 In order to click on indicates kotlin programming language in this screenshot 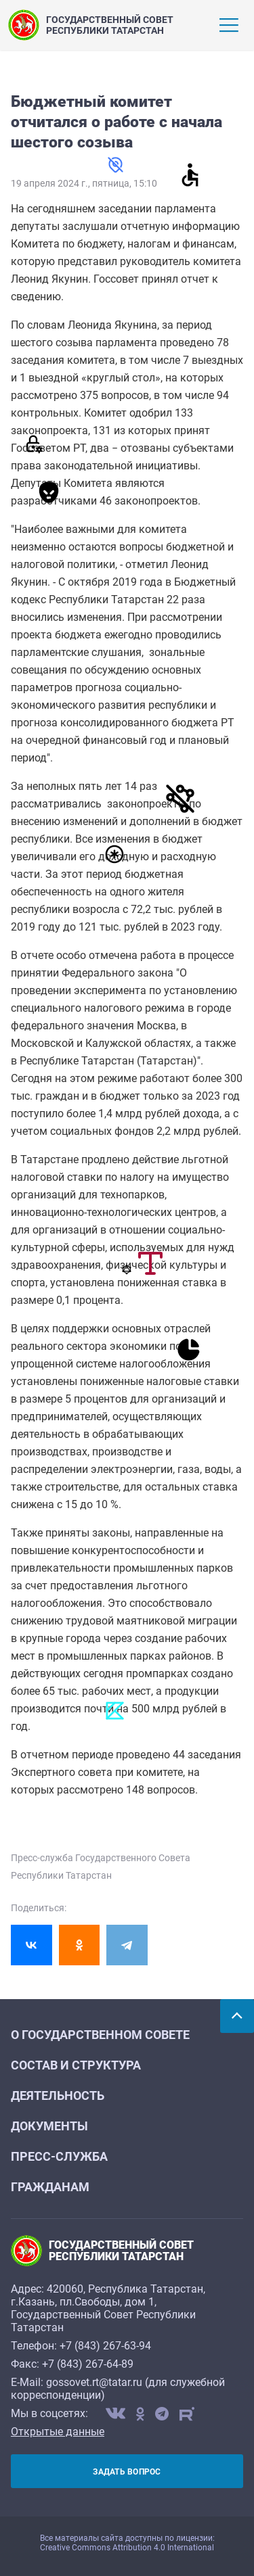, I will do `click(114, 1710)`.